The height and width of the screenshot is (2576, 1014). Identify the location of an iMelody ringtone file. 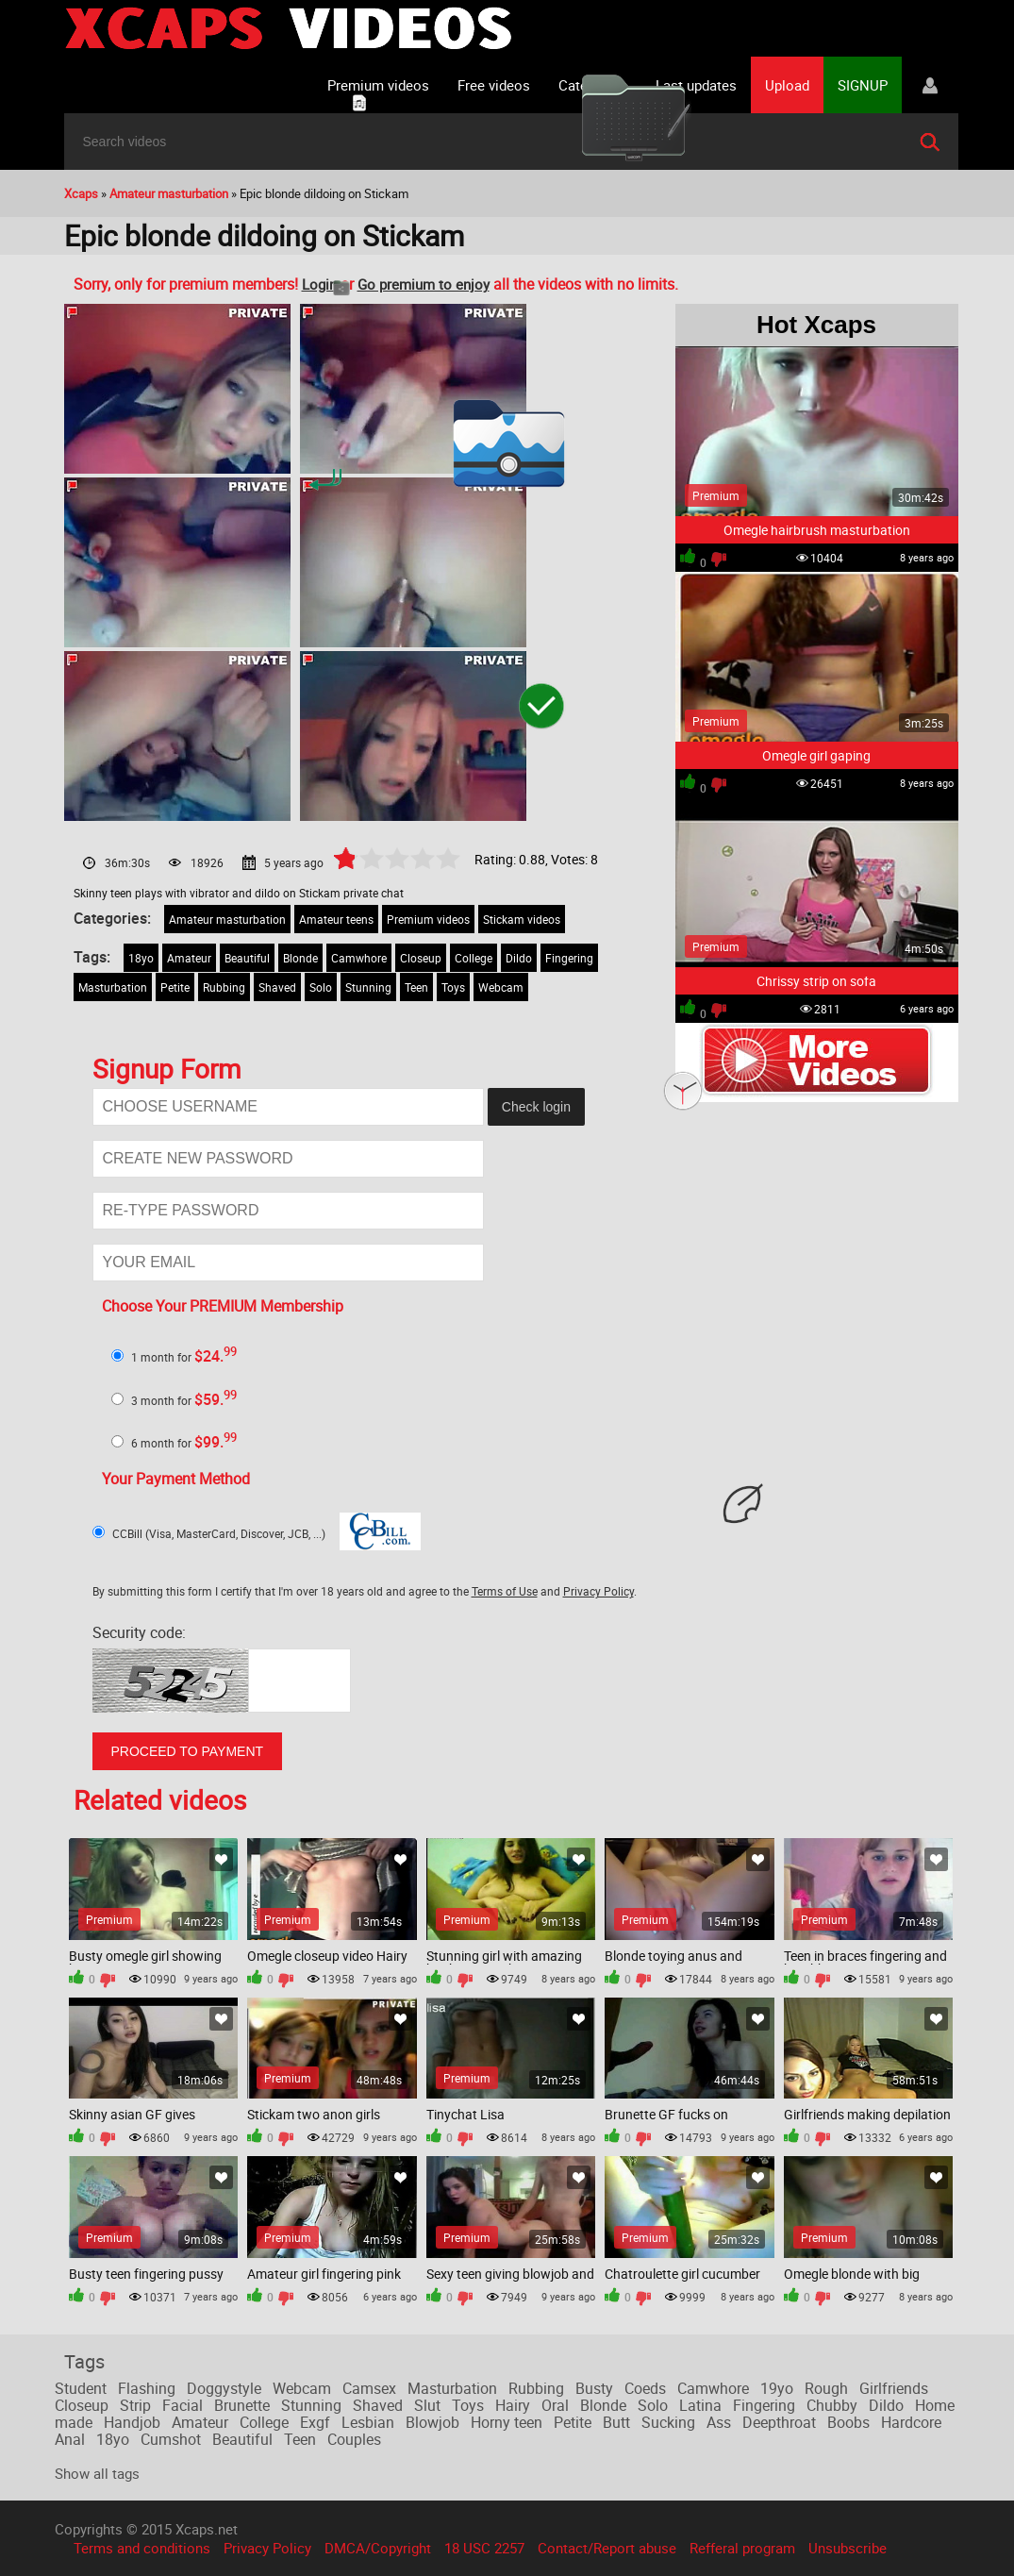
(359, 103).